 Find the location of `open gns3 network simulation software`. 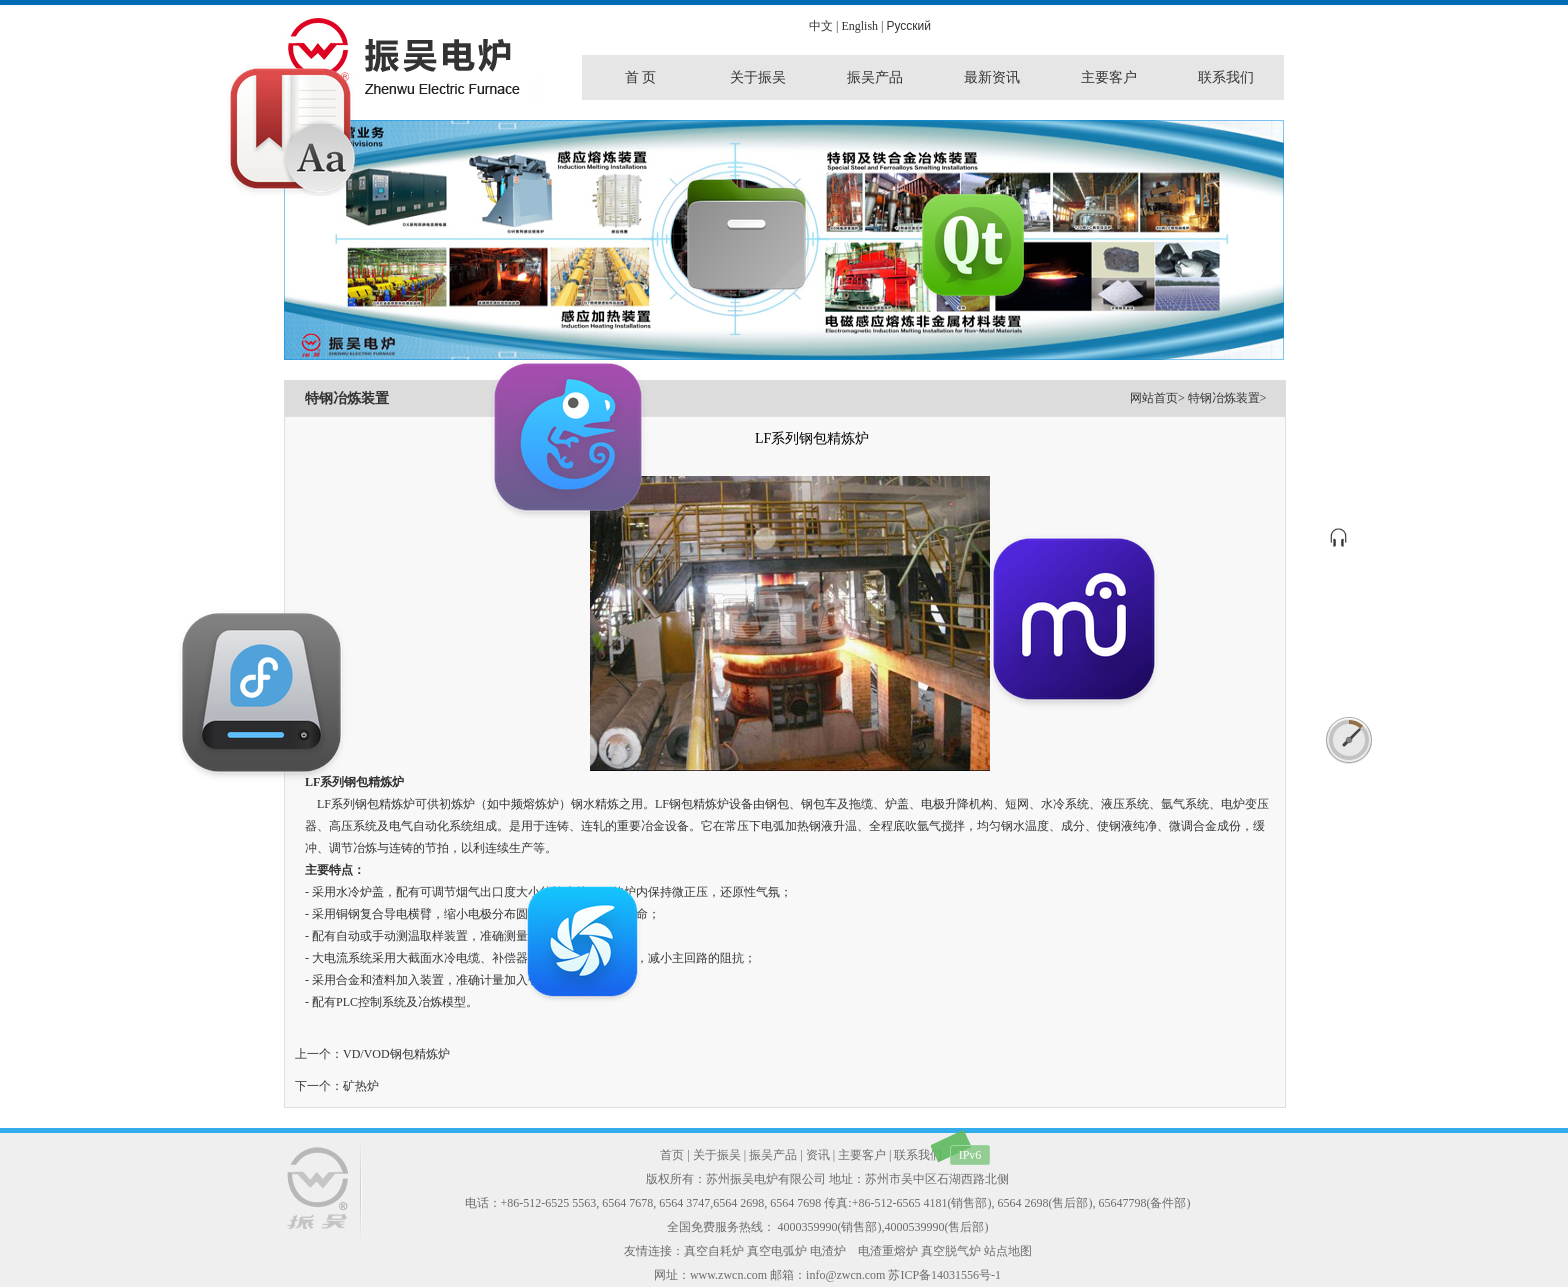

open gns3 network simulation software is located at coordinates (568, 437).